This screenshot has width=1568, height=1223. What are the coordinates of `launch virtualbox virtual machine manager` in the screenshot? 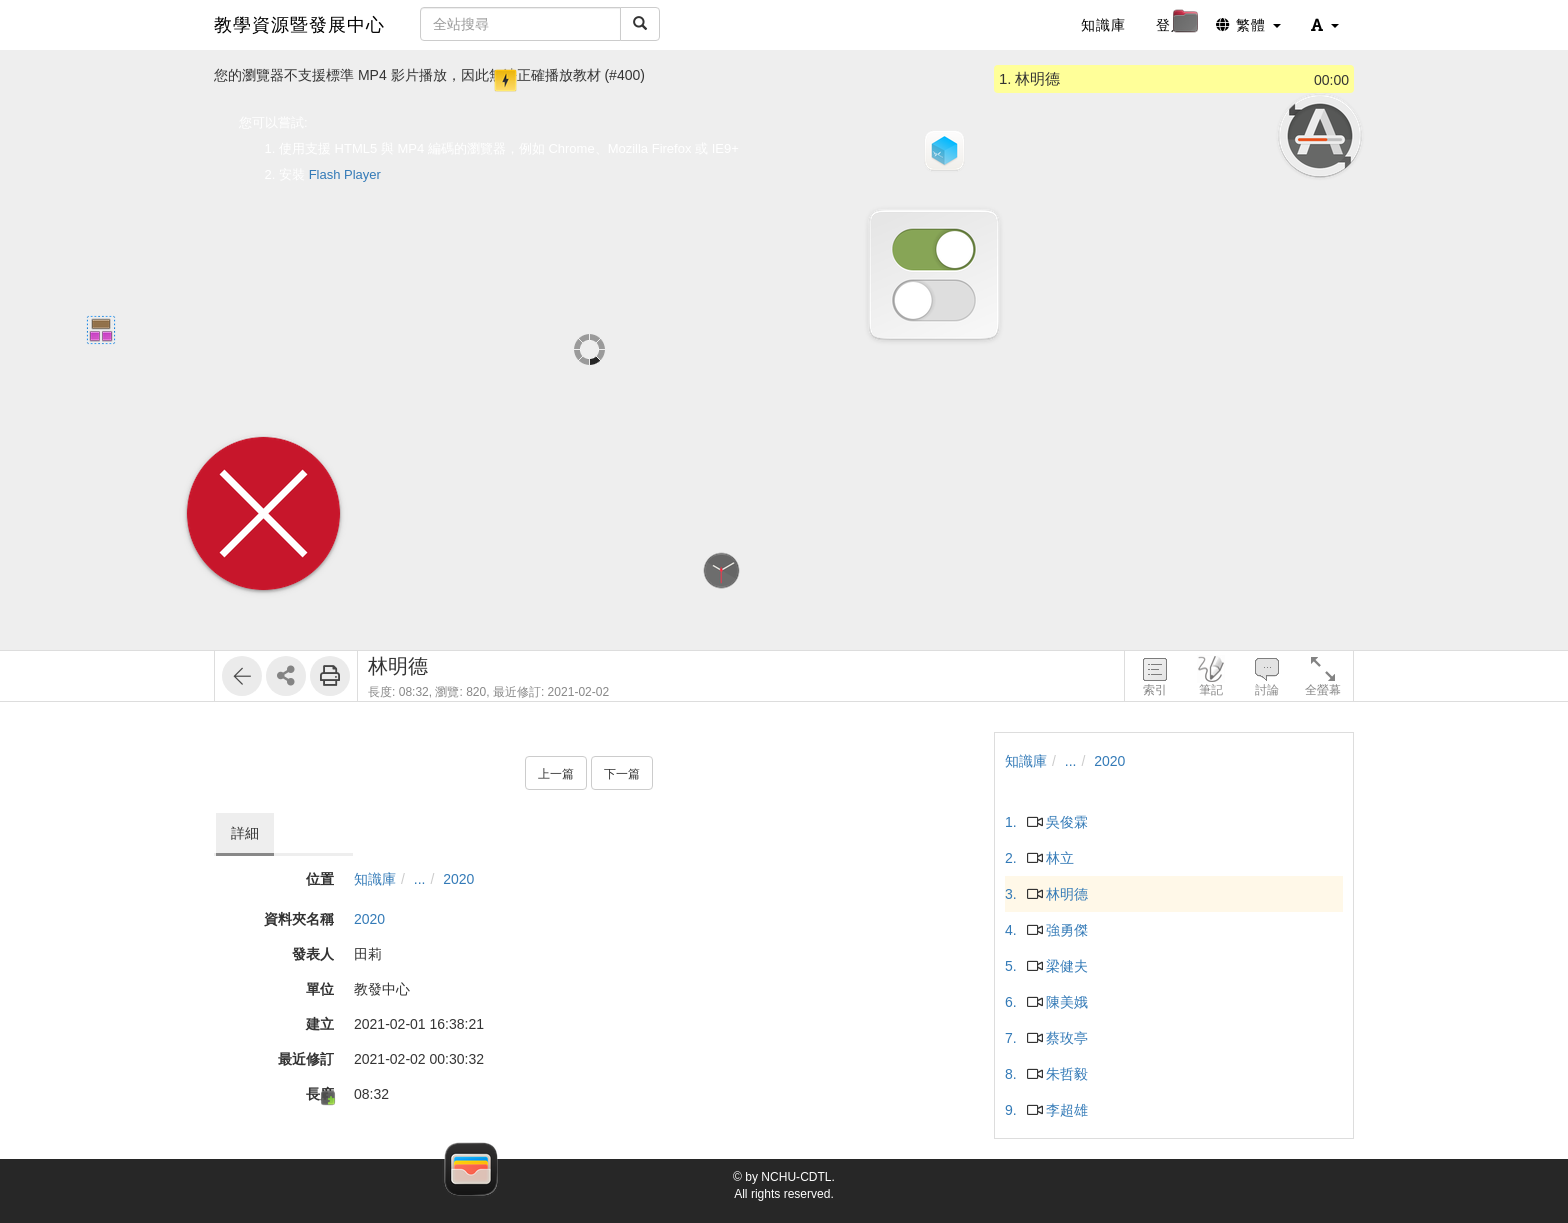 It's located at (944, 150).